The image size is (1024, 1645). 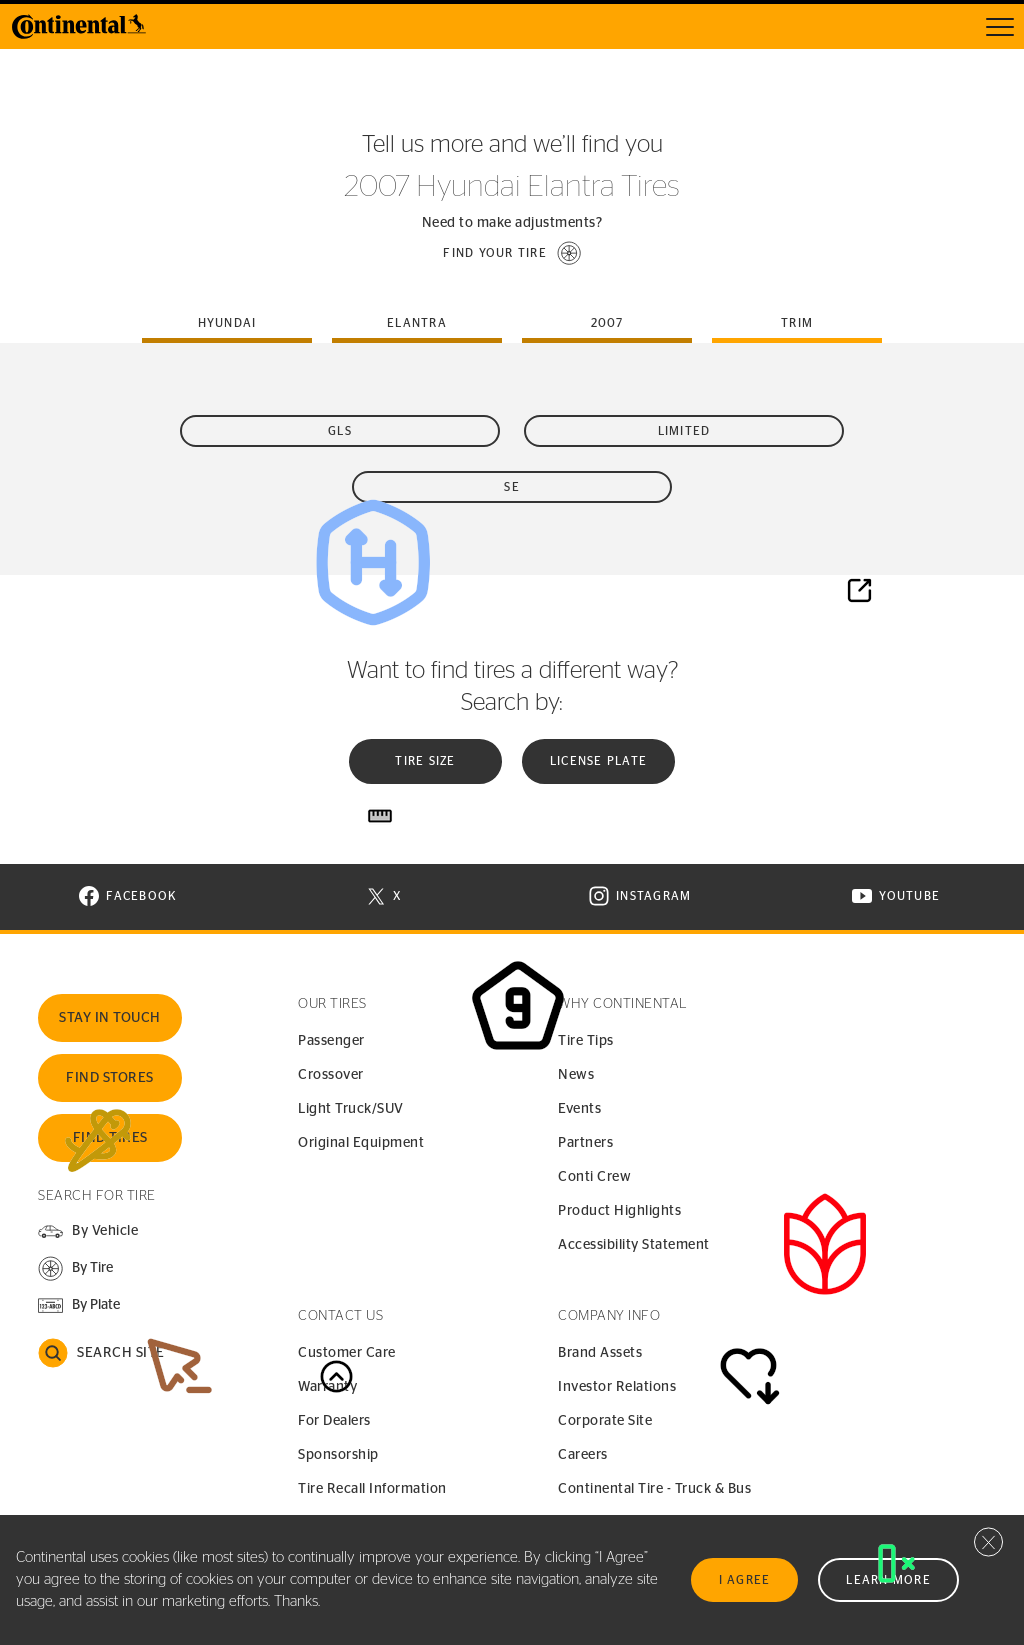 What do you see at coordinates (373, 562) in the screenshot?
I see `visit HackerRank coding platform` at bounding box center [373, 562].